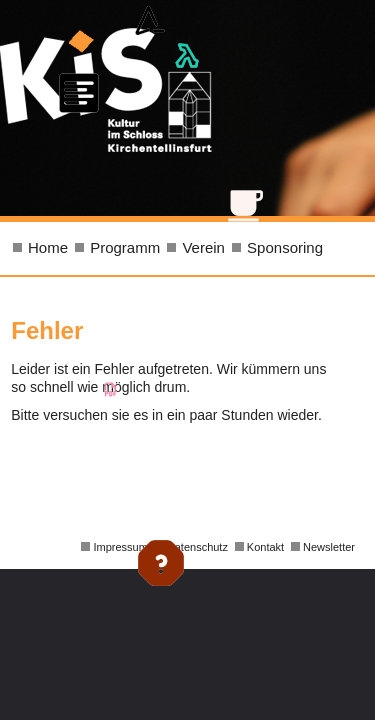 Image resolution: width=375 pixels, height=720 pixels. I want to click on open LINQPad application, so click(186, 55).